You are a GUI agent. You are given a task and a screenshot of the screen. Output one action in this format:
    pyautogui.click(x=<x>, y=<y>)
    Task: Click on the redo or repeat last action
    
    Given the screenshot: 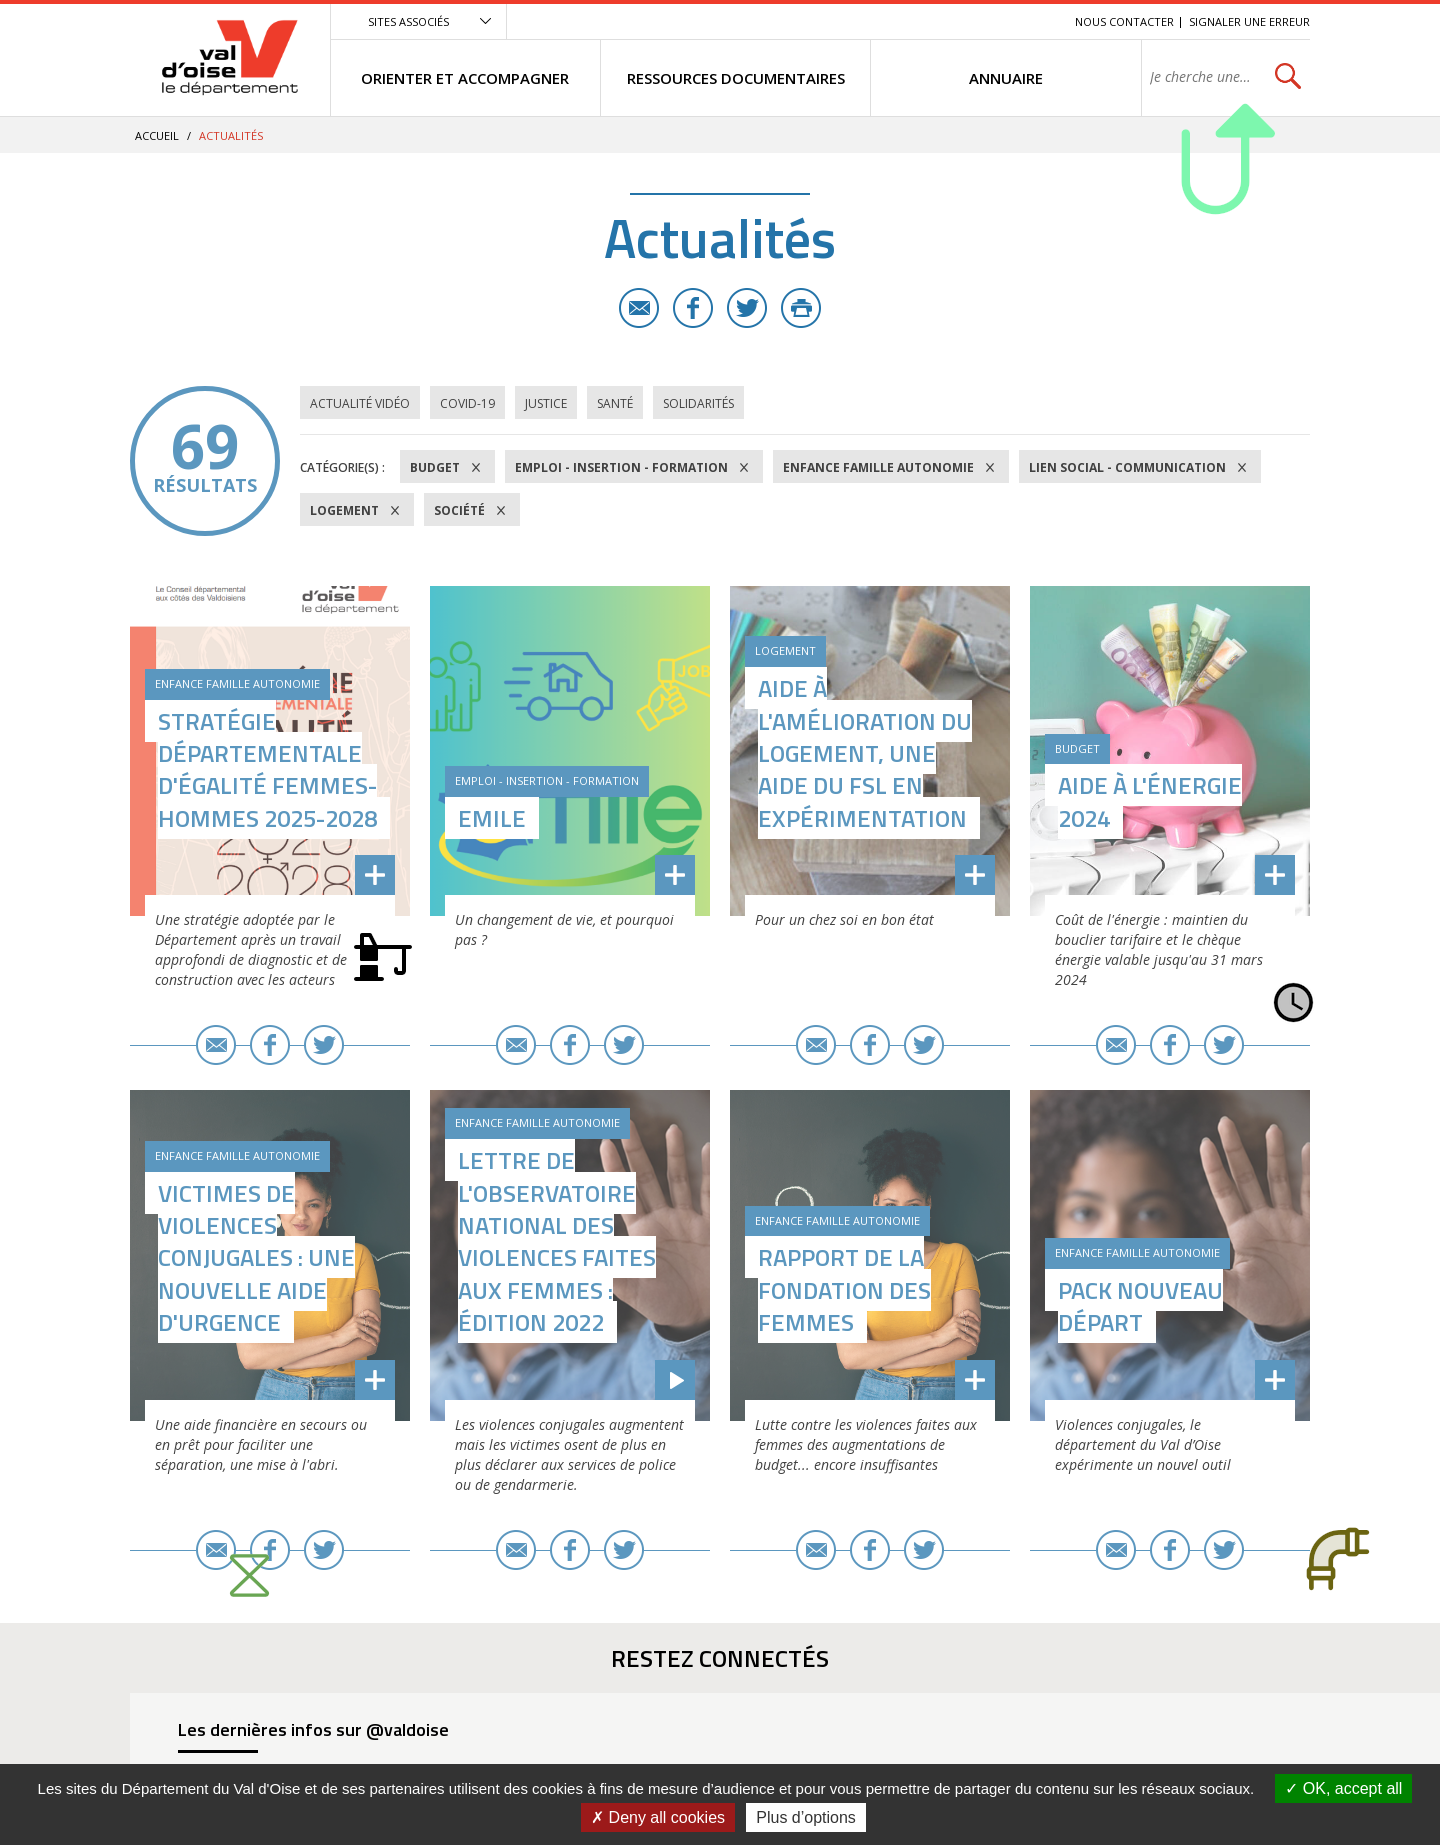 What is the action you would take?
    pyautogui.click(x=1224, y=159)
    